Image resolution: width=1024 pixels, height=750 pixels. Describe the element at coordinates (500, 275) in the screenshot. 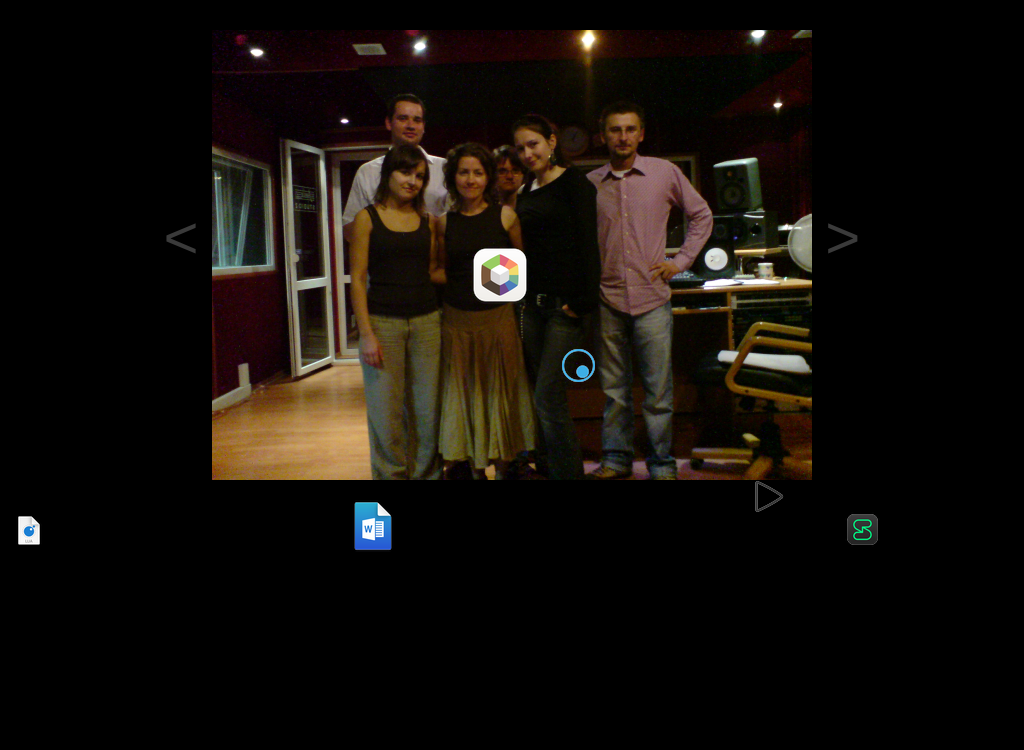

I see `launch prism launcher application` at that location.